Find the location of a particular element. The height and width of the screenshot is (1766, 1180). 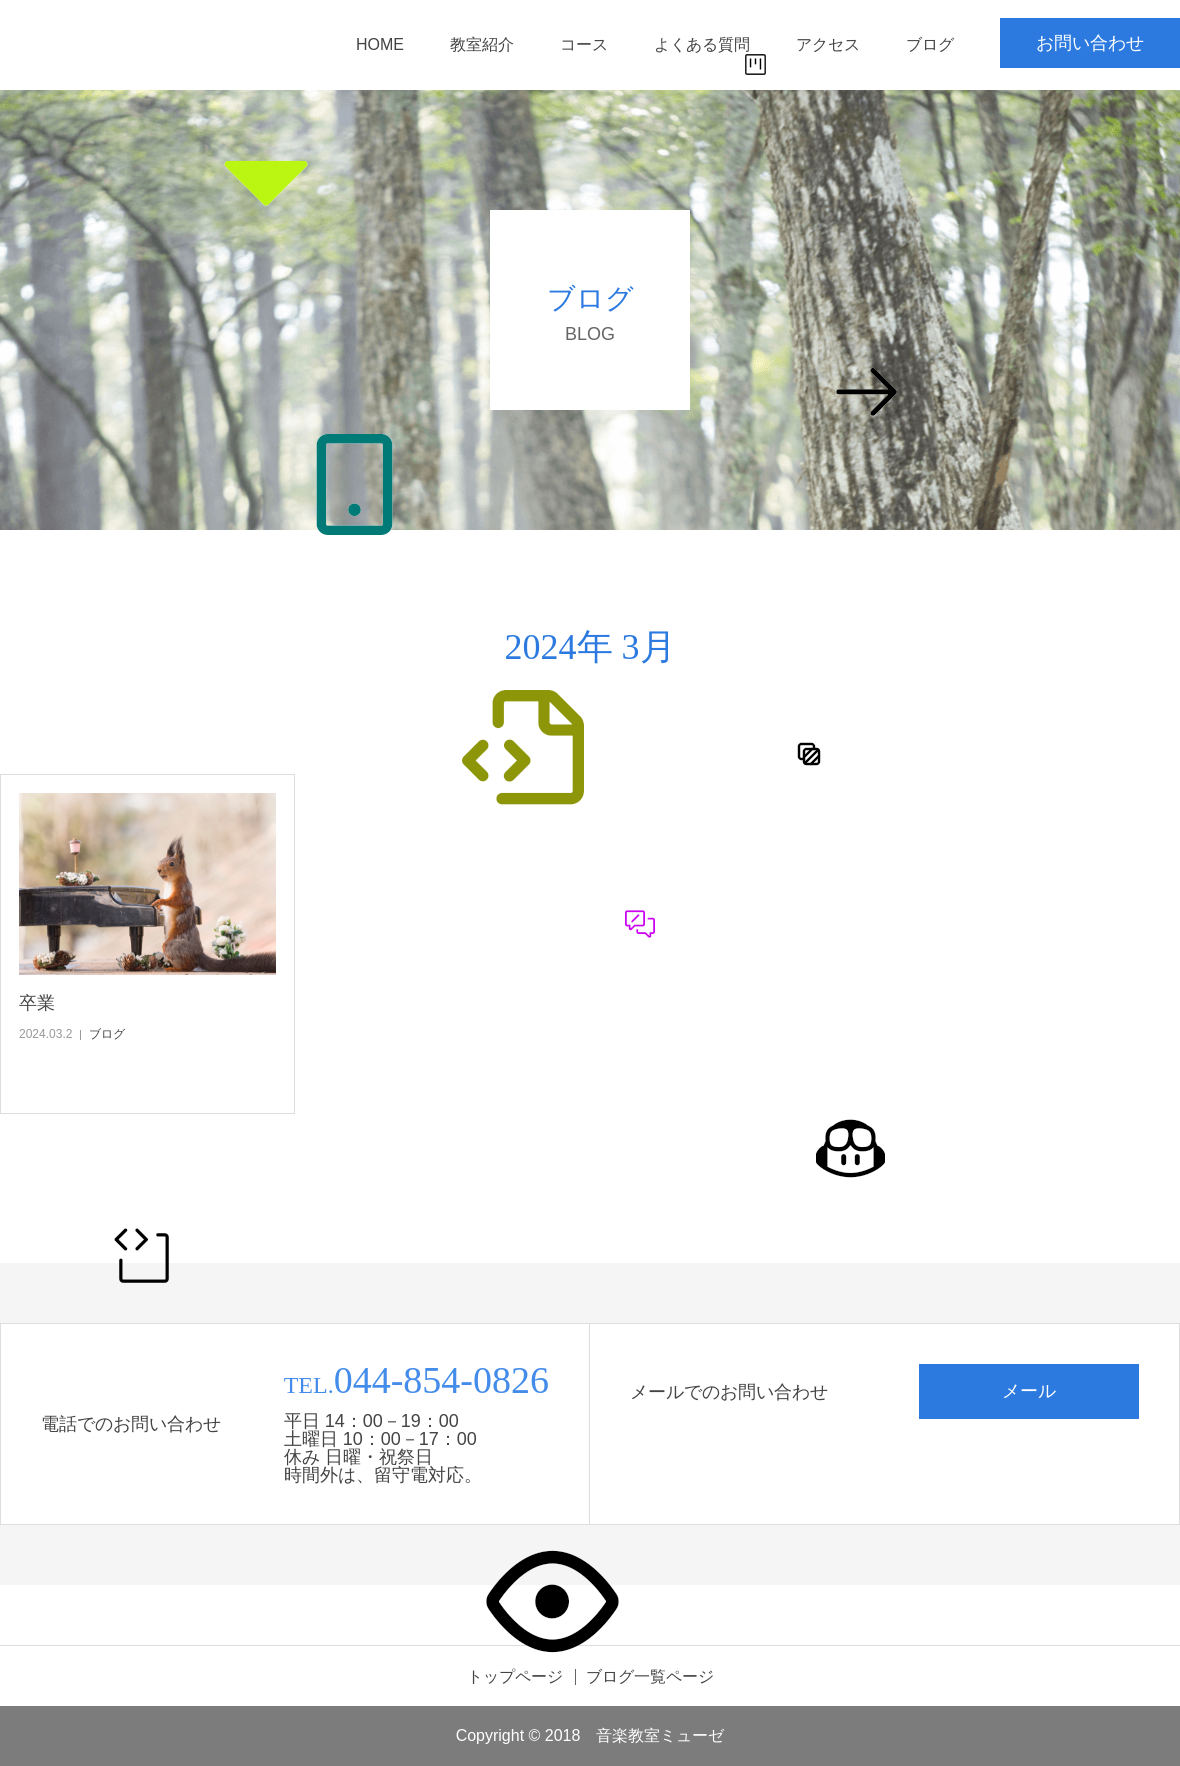

insert a code block is located at coordinates (144, 1258).